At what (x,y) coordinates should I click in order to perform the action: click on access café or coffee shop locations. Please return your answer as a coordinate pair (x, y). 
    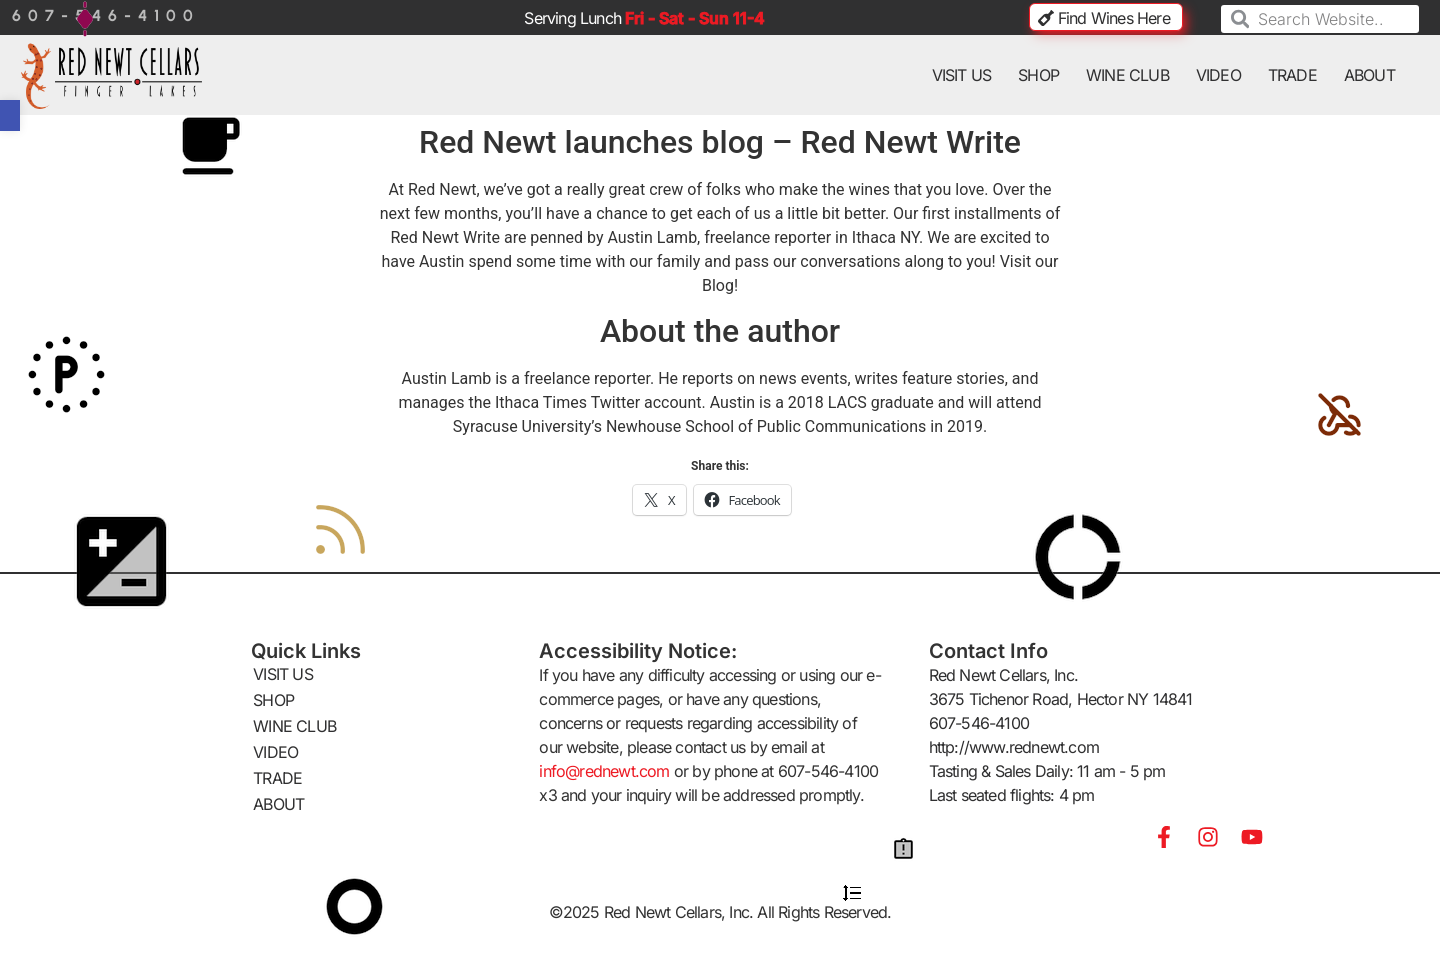
    Looking at the image, I should click on (208, 146).